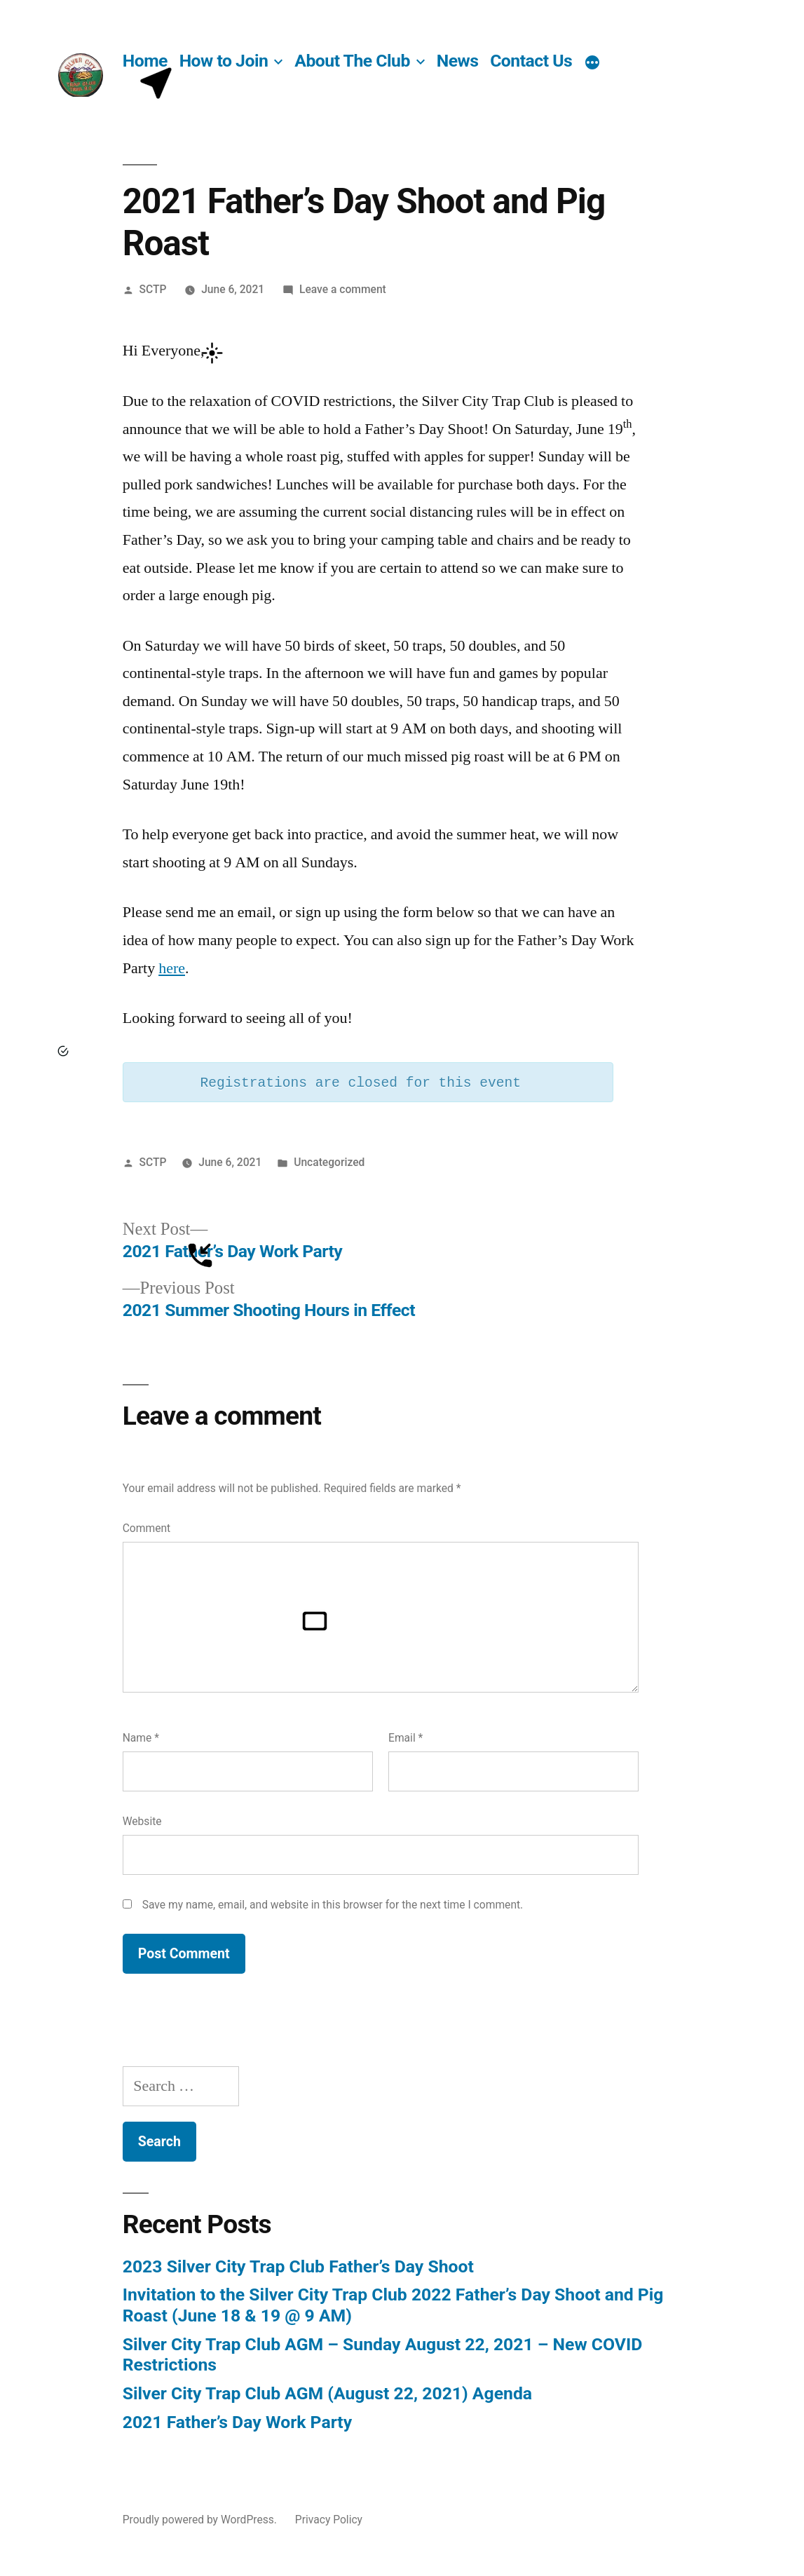  Describe the element at coordinates (200, 1255) in the screenshot. I see `indicates a missed call that needs to be returned` at that location.